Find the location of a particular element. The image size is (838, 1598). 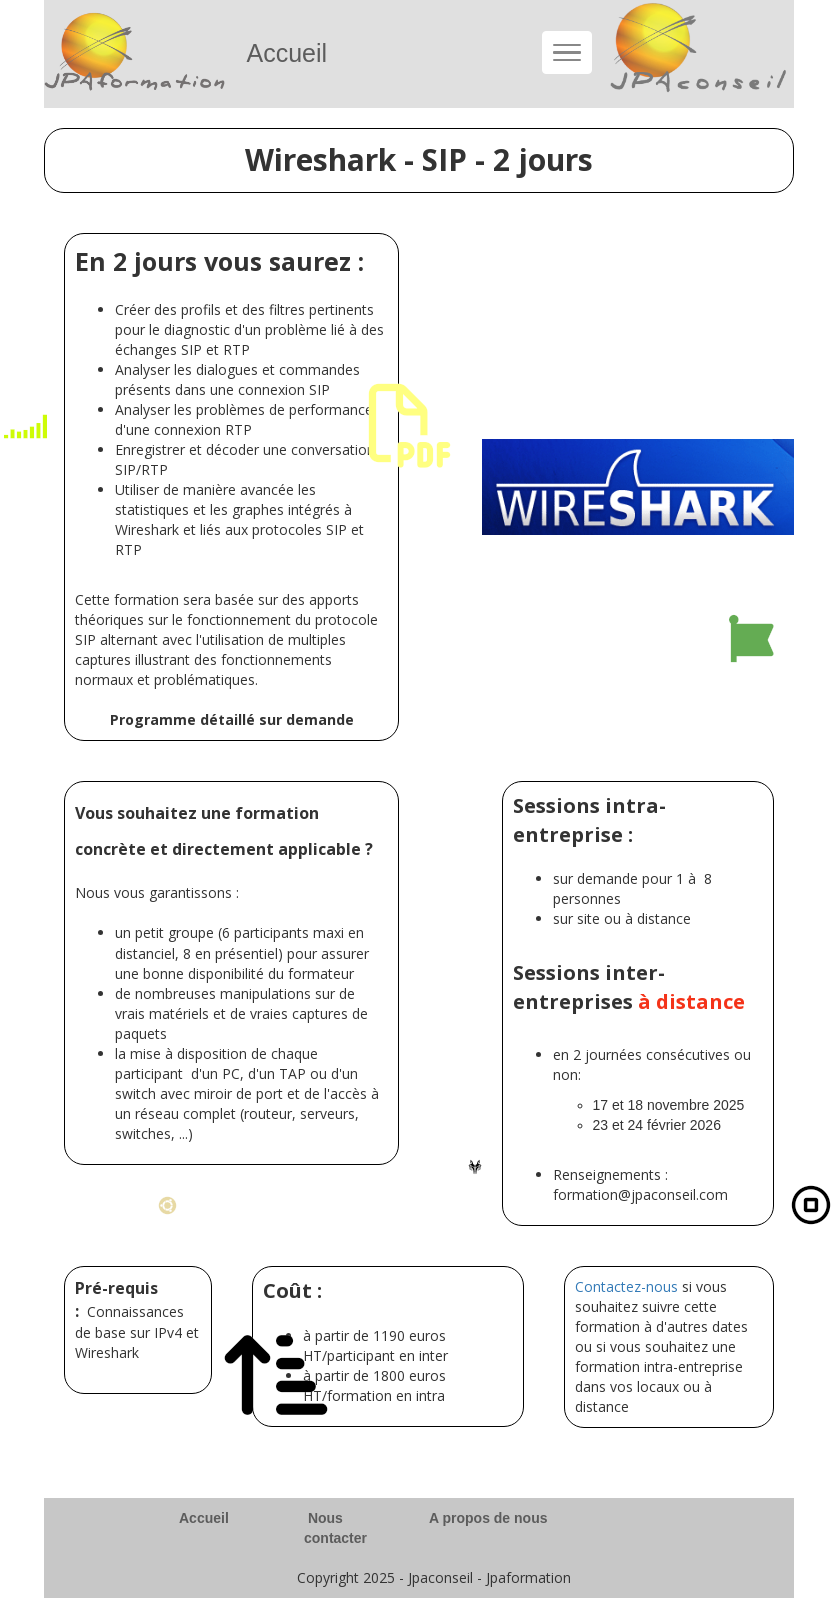

wolf pack battalion brand logo is located at coordinates (475, 1167).